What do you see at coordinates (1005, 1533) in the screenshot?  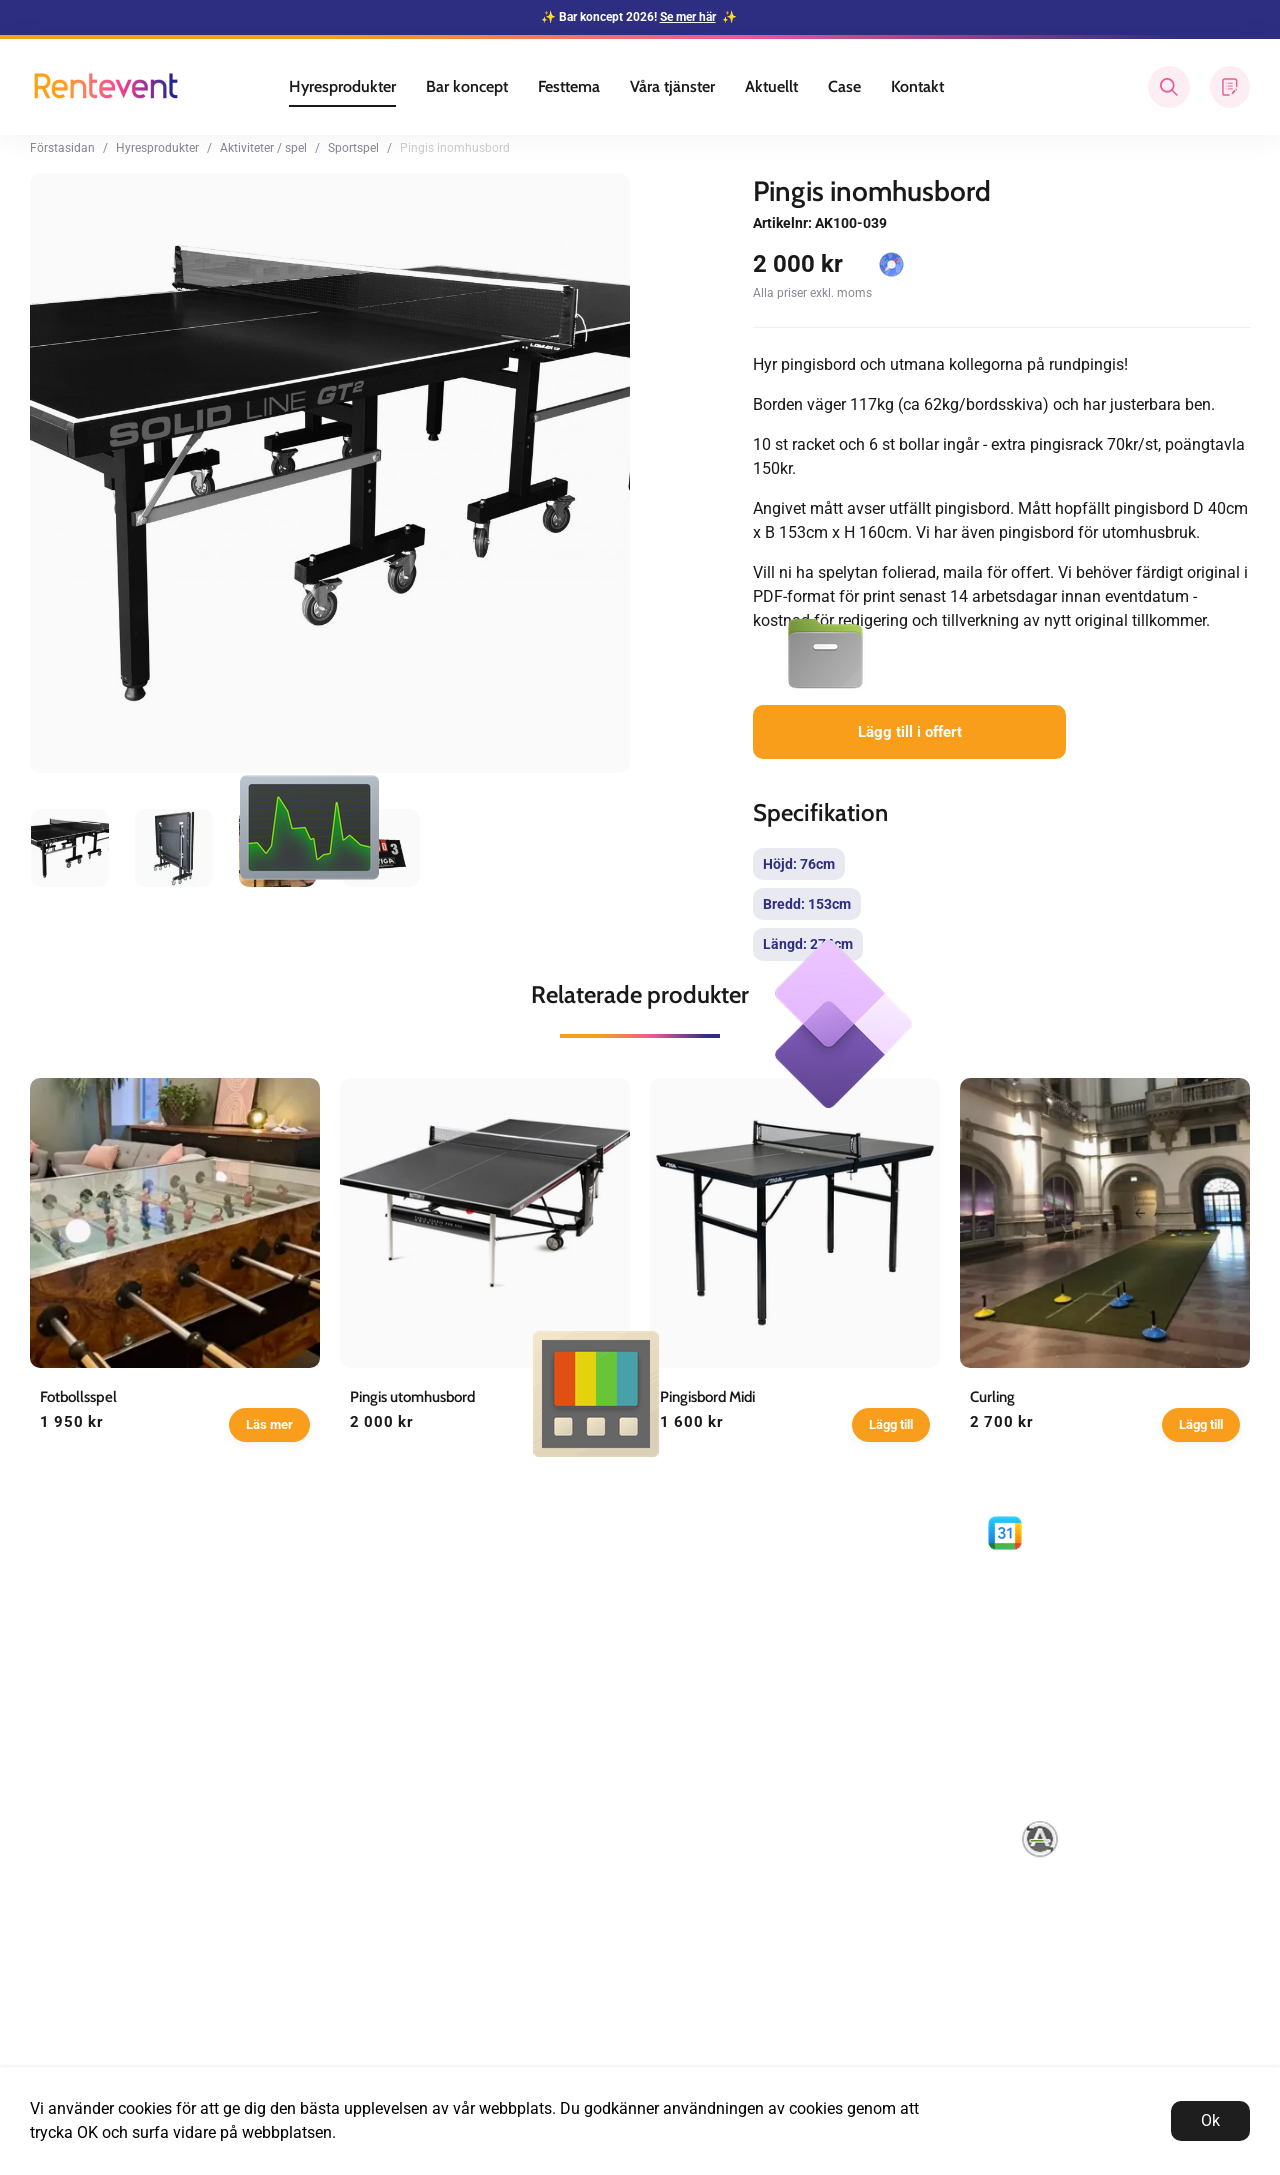 I see `open Google Calendar app` at bounding box center [1005, 1533].